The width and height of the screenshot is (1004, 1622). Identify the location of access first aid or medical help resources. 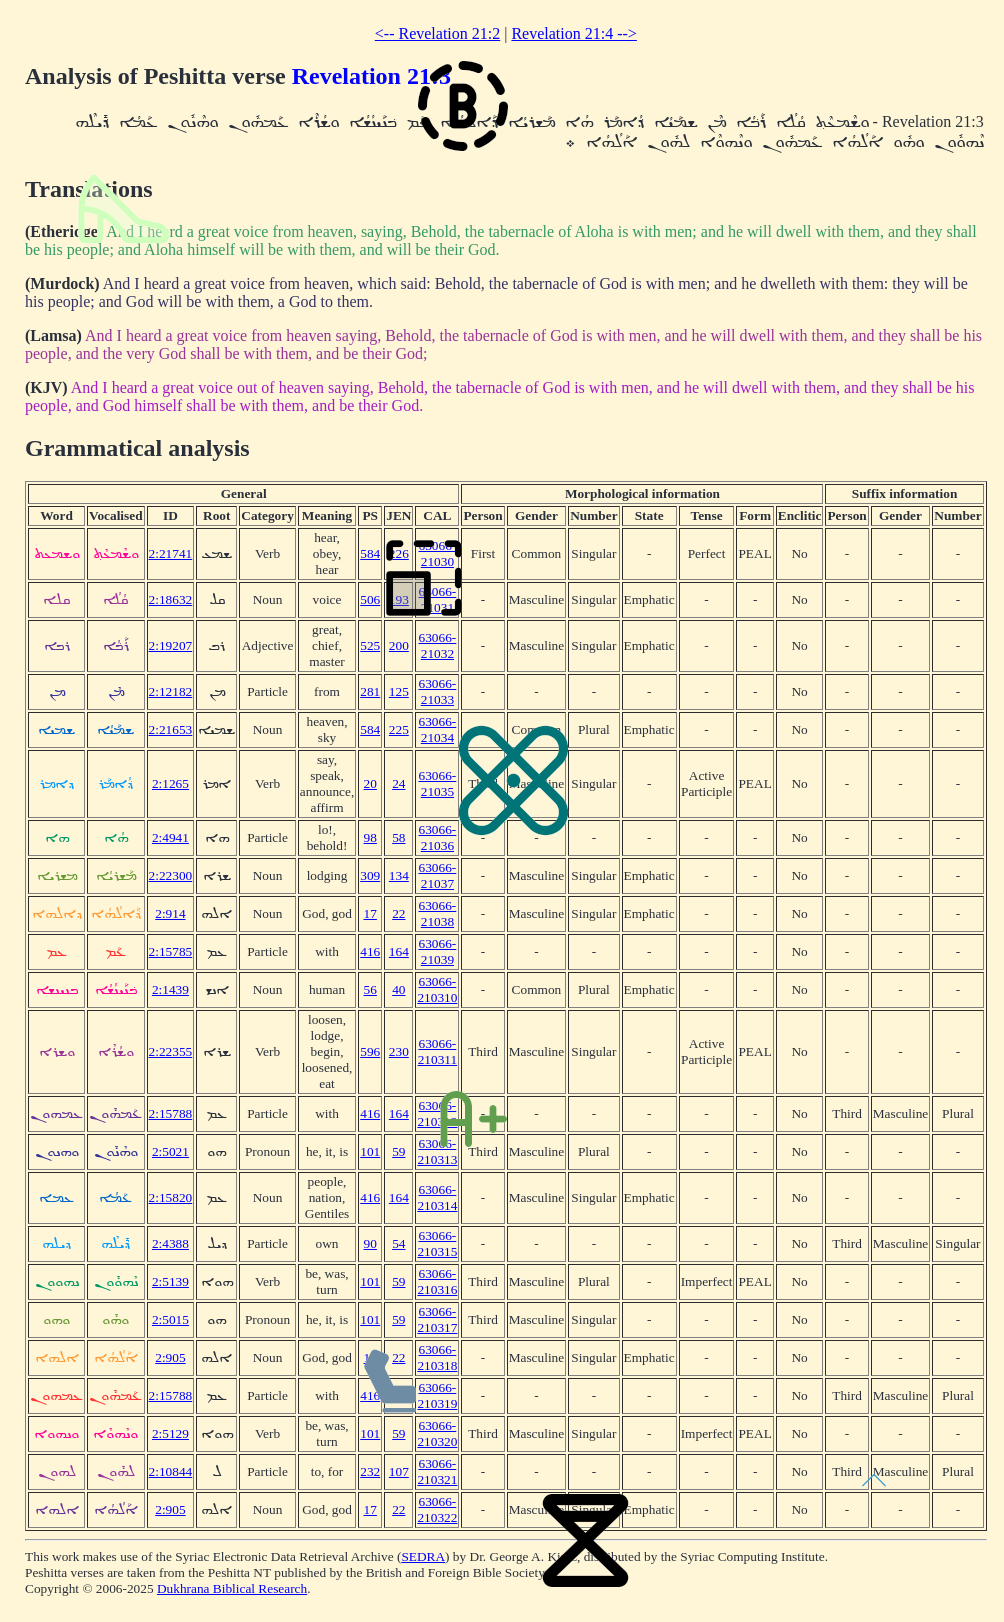
(513, 780).